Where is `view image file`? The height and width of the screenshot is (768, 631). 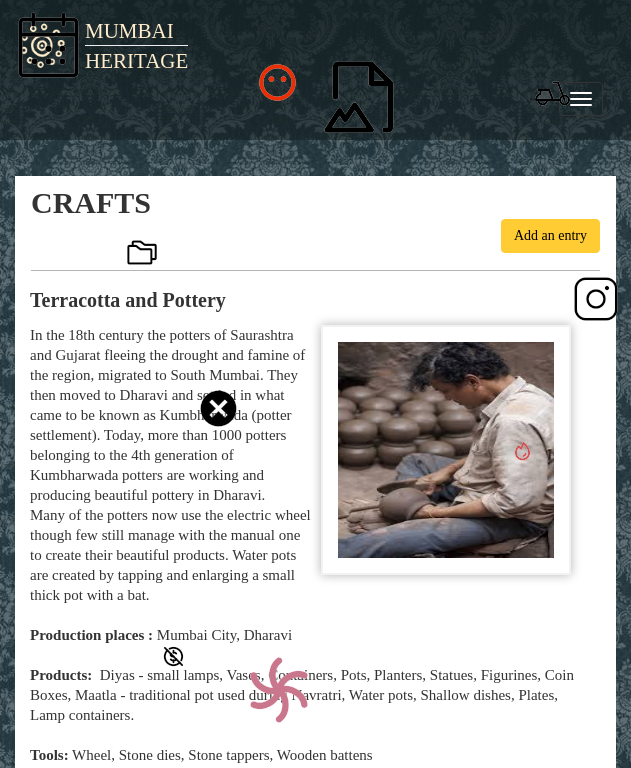 view image file is located at coordinates (363, 97).